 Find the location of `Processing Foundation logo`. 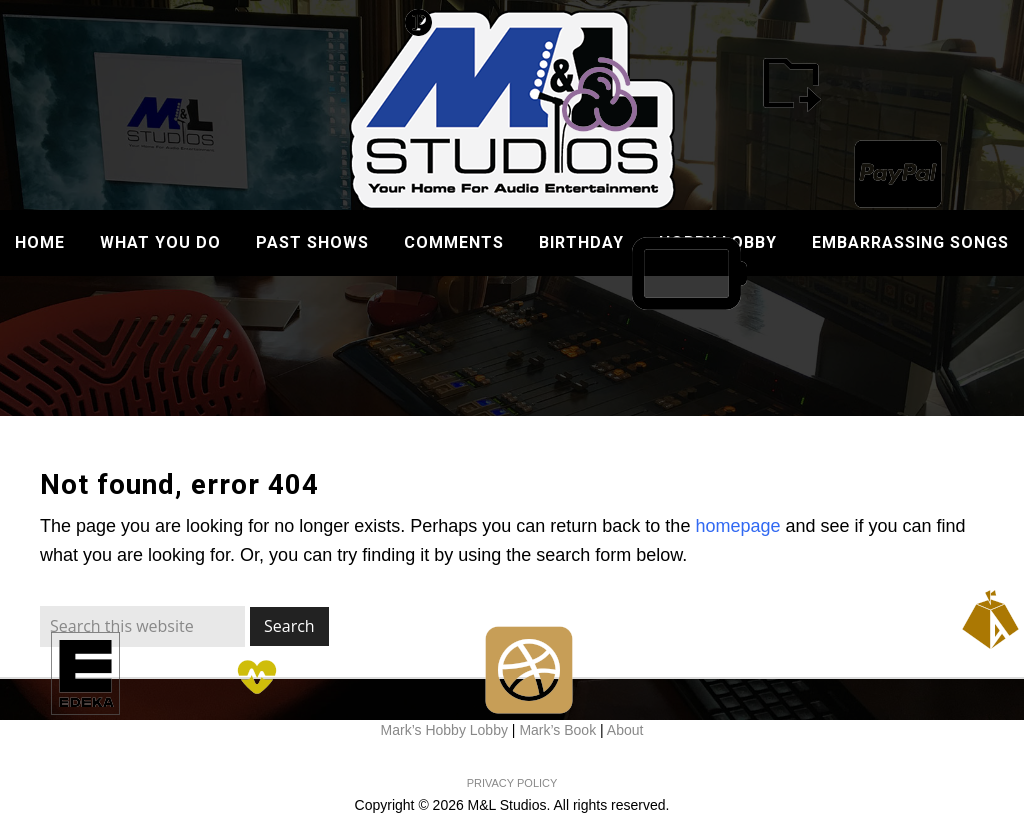

Processing Foundation logo is located at coordinates (418, 22).